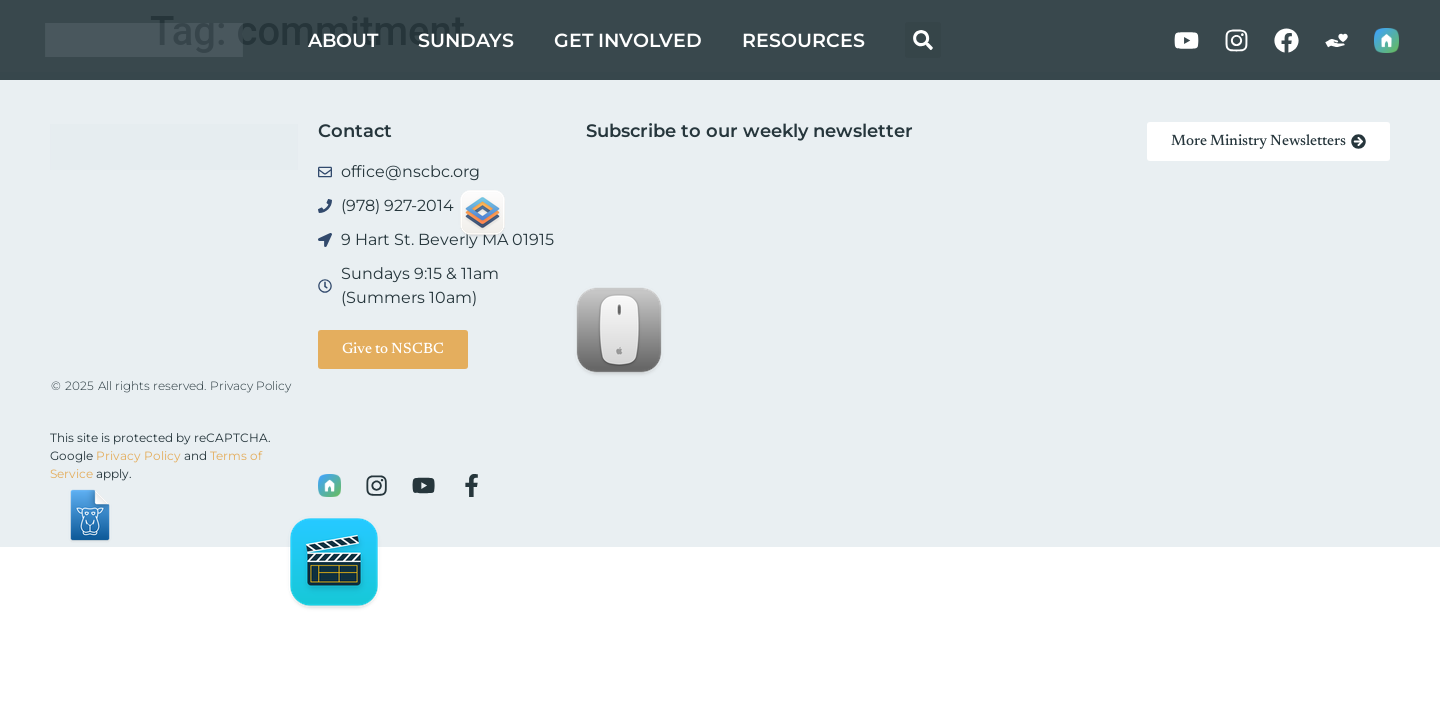 The image size is (1440, 720). What do you see at coordinates (482, 212) in the screenshot?
I see `open ripcord messaging app` at bounding box center [482, 212].